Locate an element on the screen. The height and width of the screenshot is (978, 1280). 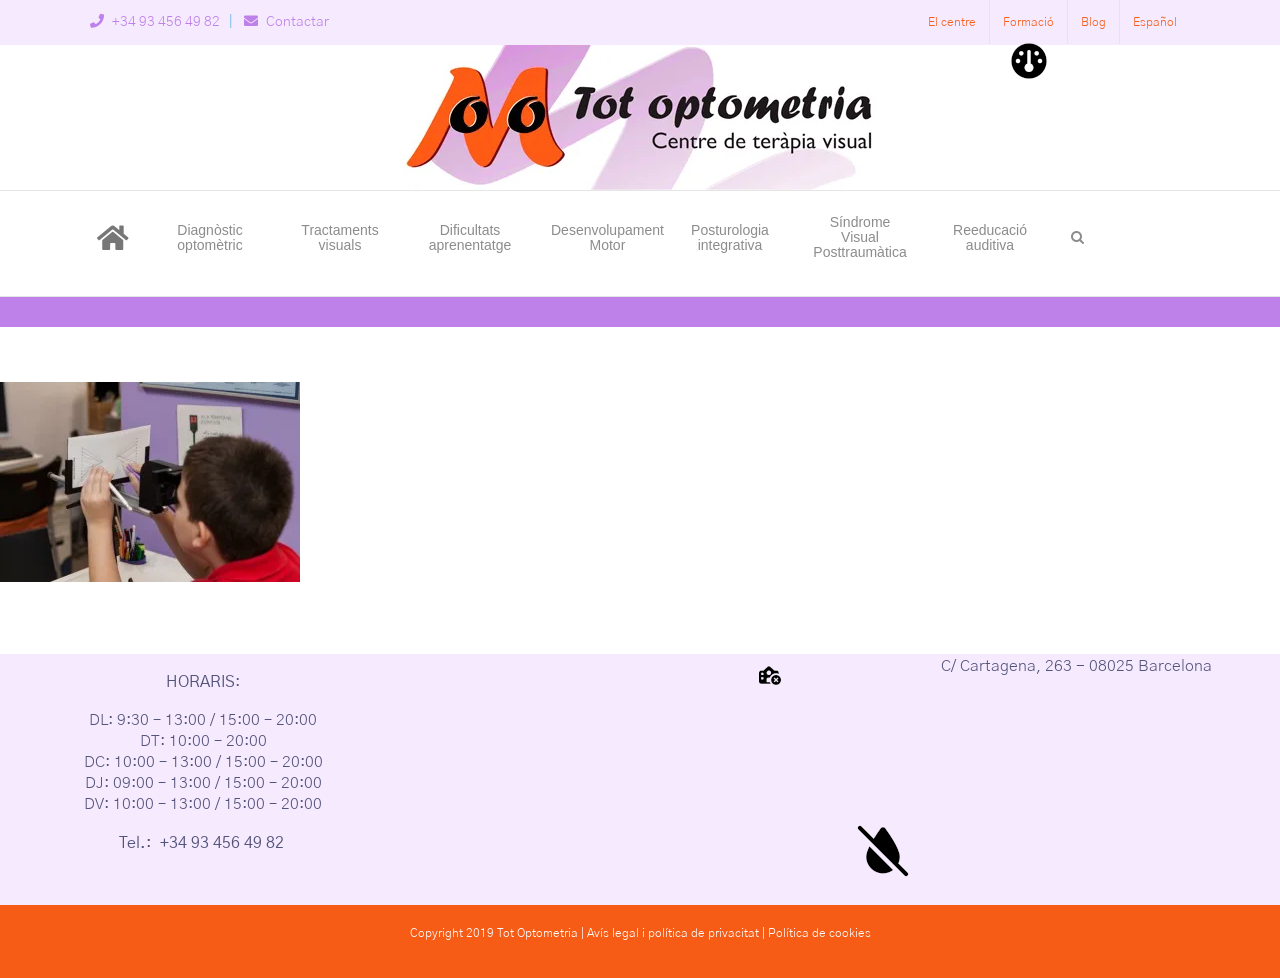
disable water or liquid detection is located at coordinates (883, 851).